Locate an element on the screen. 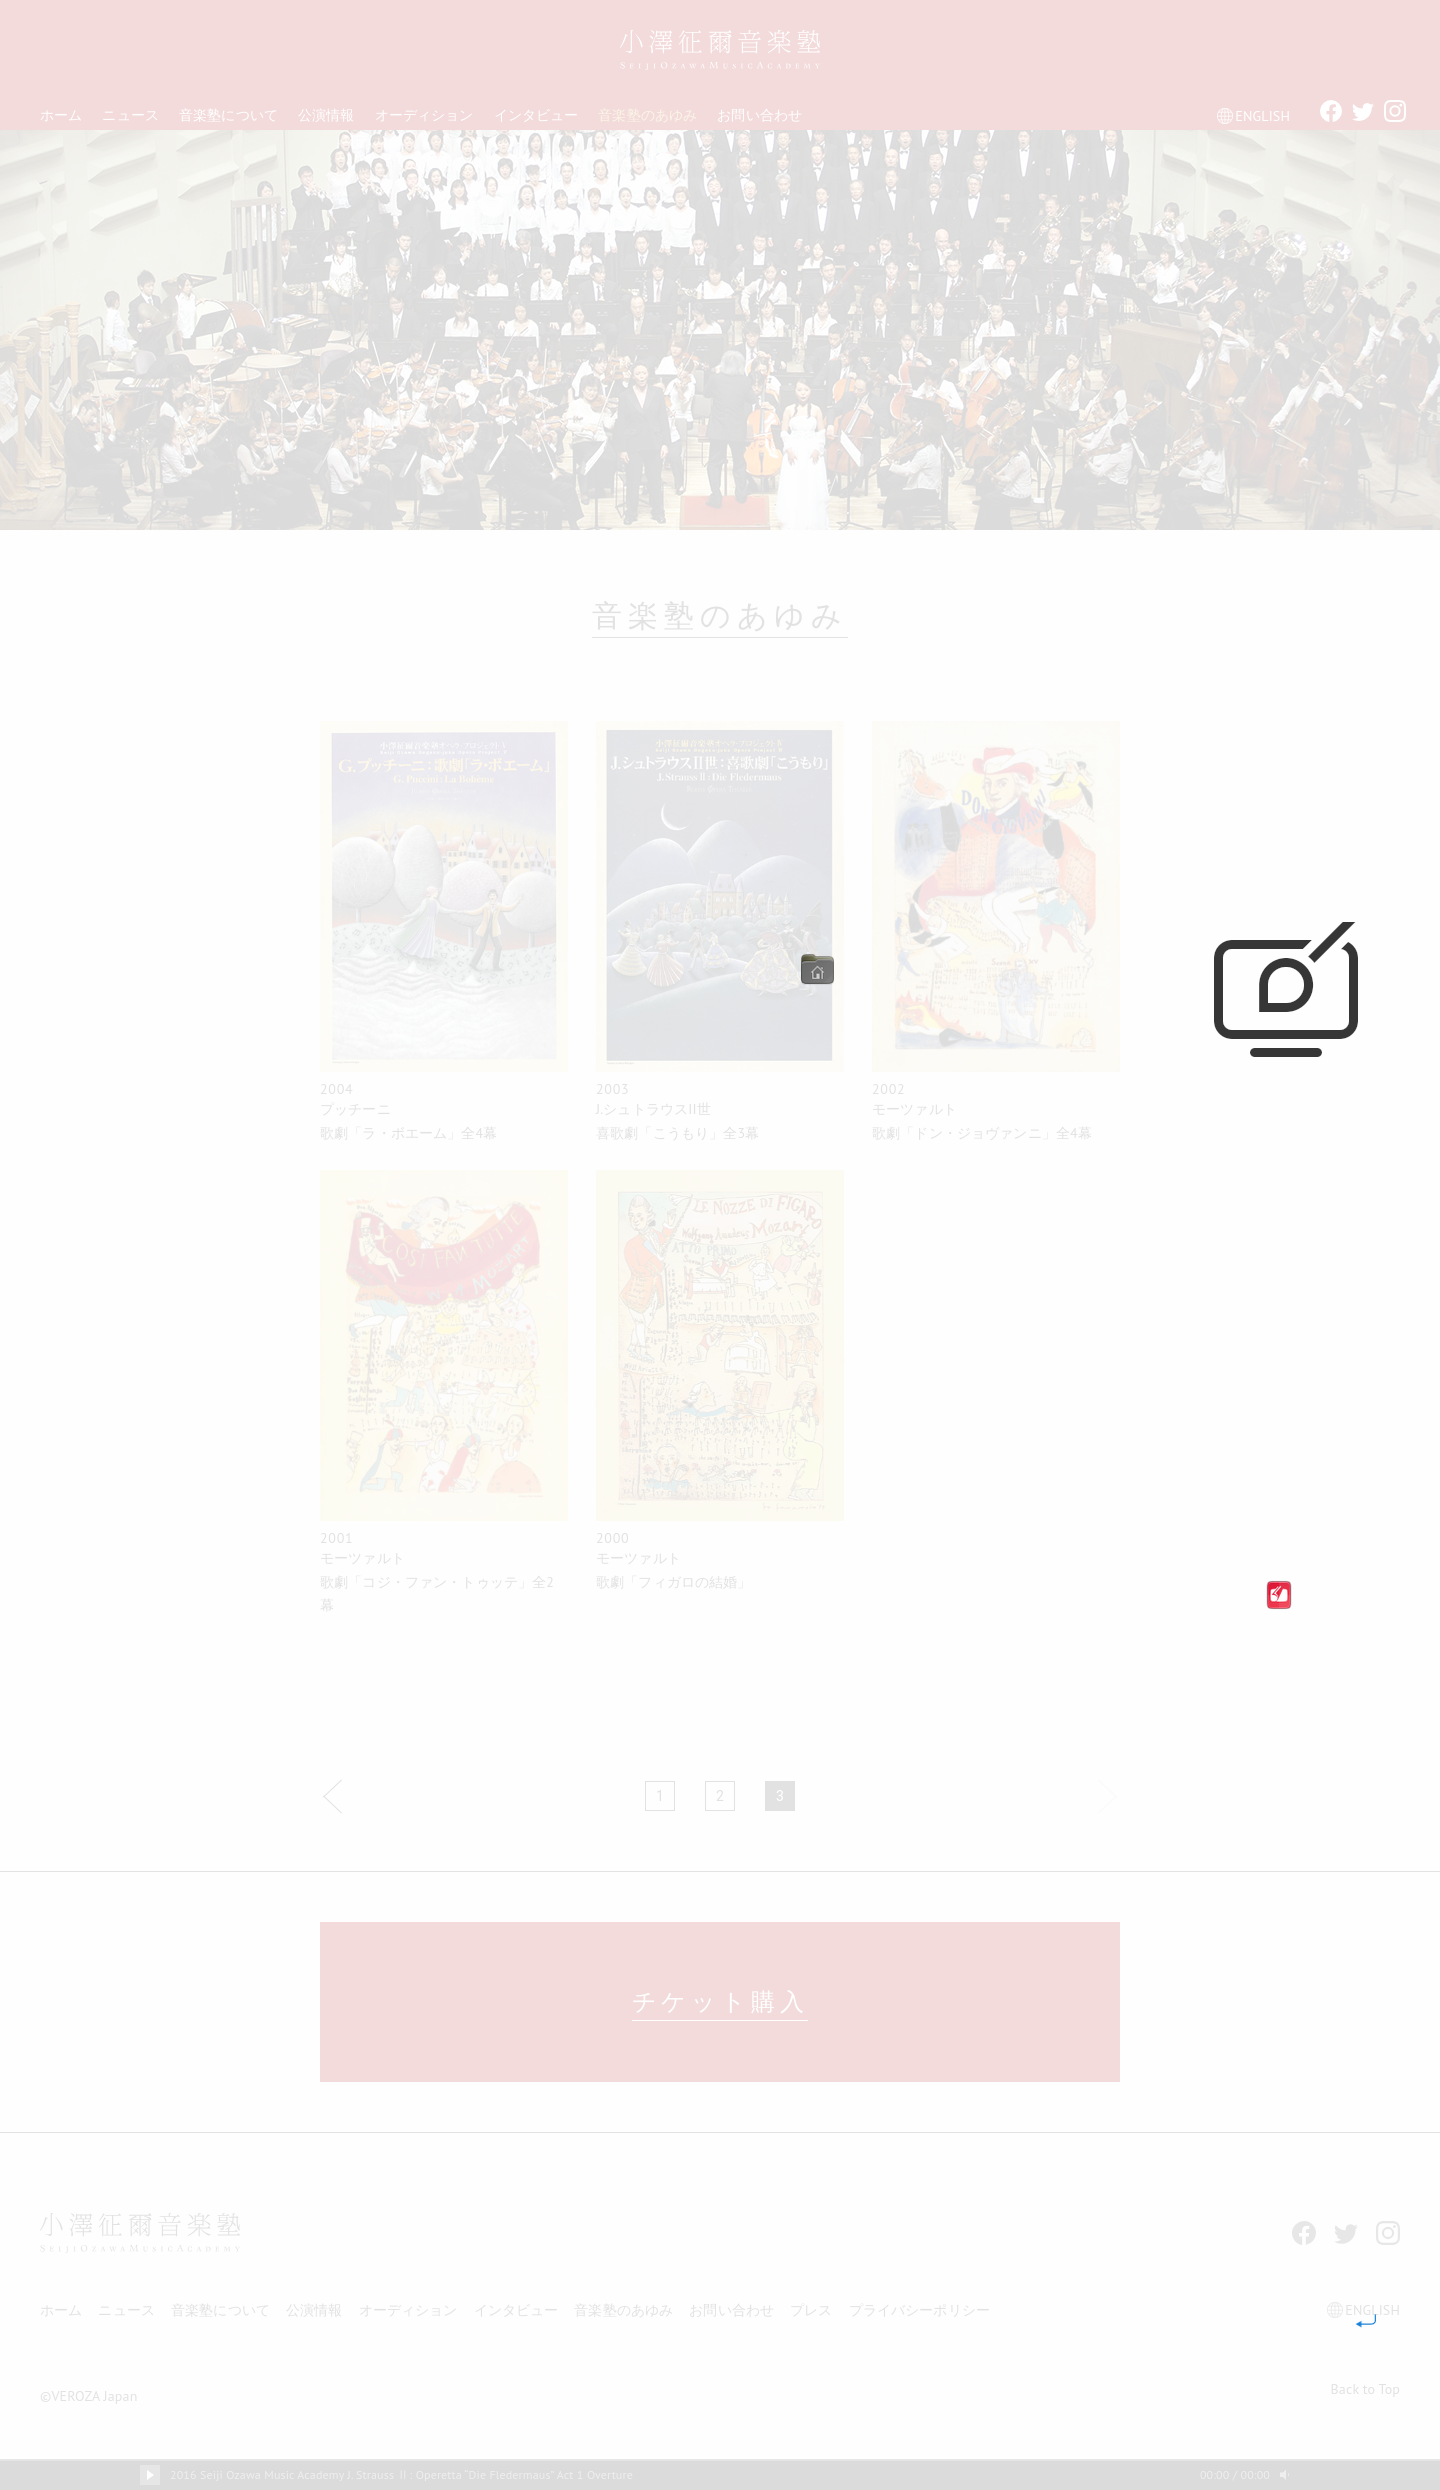  an EPS image file is located at coordinates (1279, 1595).